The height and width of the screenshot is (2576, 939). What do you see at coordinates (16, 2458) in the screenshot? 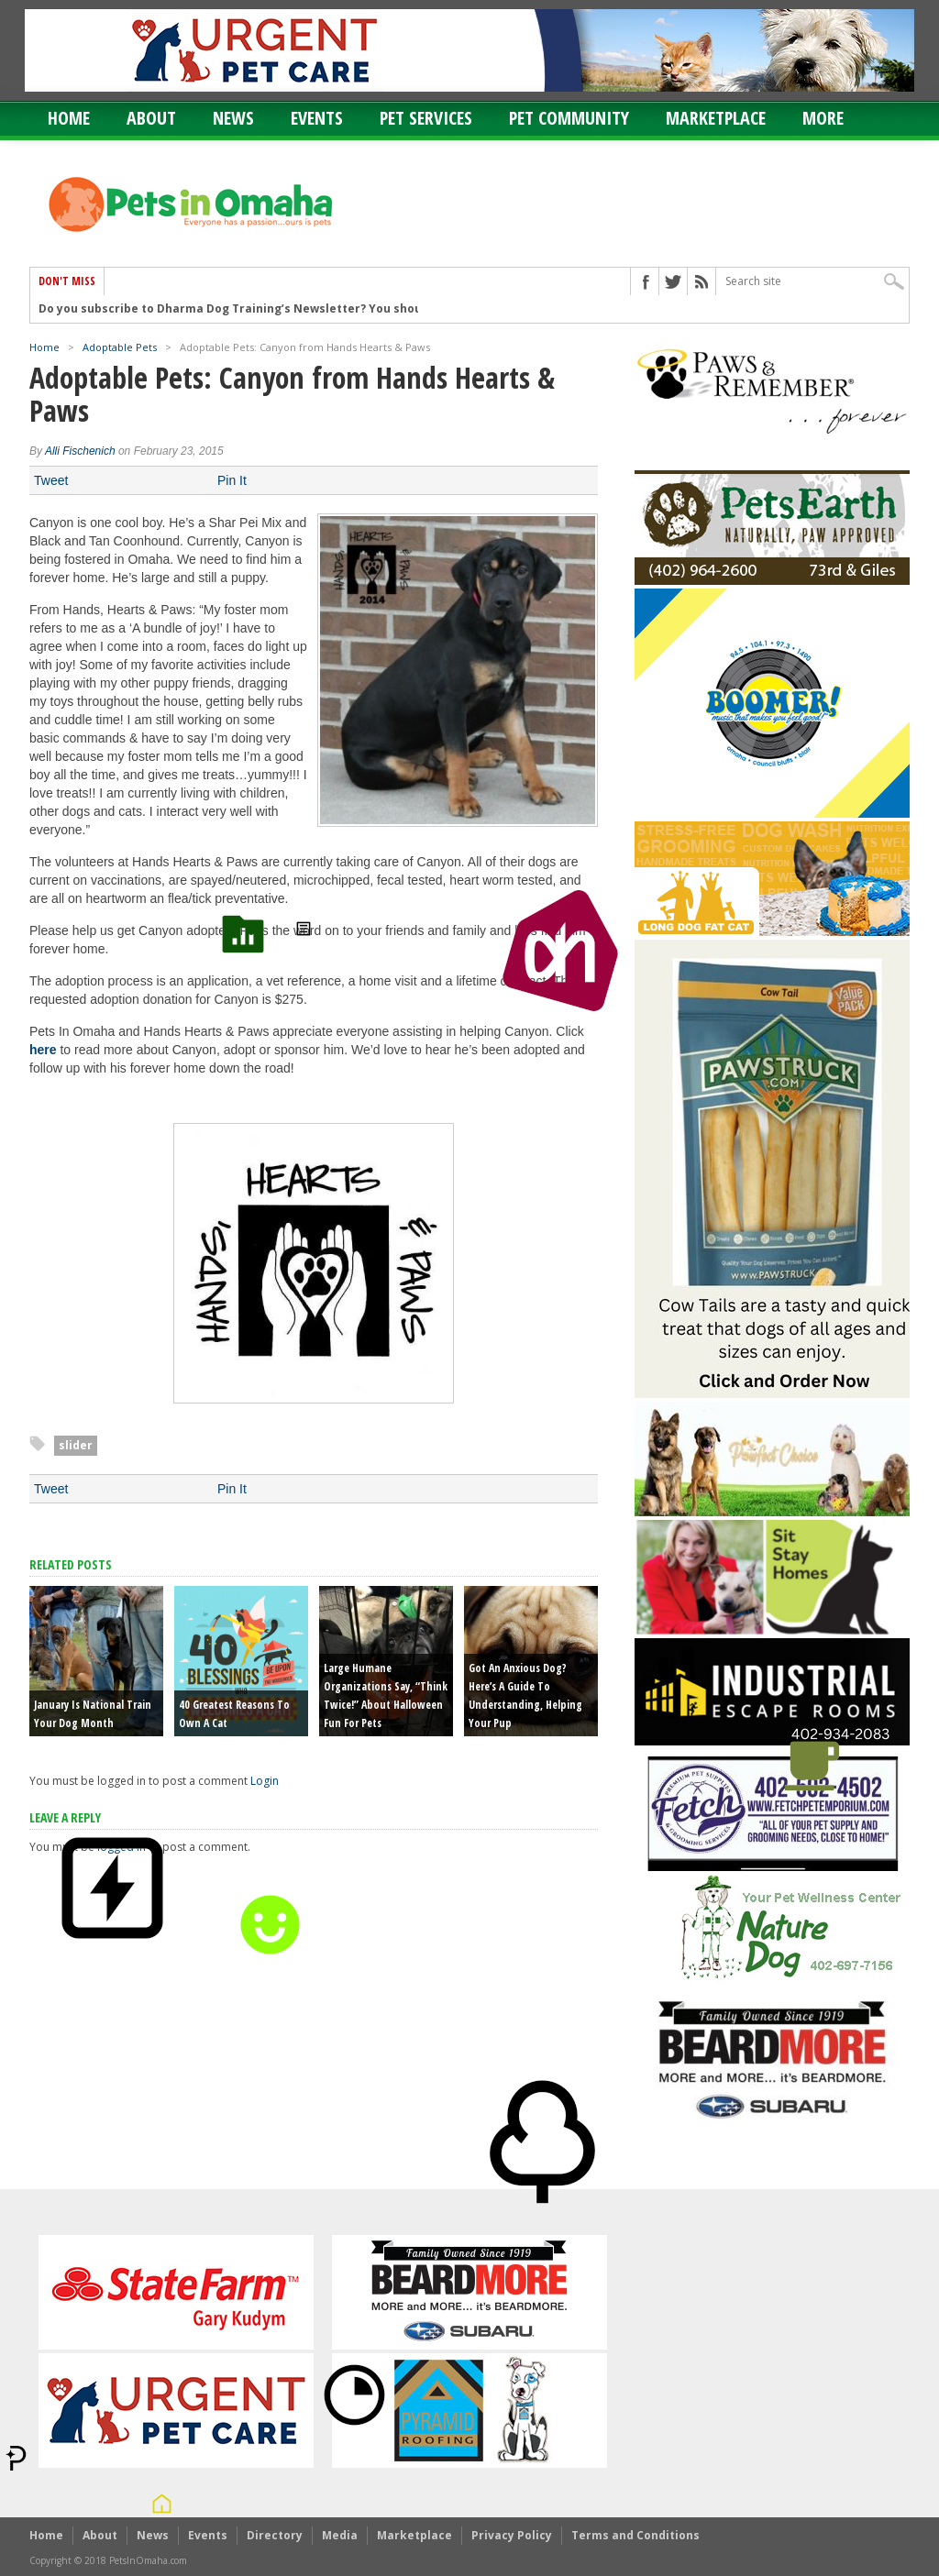
I see `paddle payment platform logo` at bounding box center [16, 2458].